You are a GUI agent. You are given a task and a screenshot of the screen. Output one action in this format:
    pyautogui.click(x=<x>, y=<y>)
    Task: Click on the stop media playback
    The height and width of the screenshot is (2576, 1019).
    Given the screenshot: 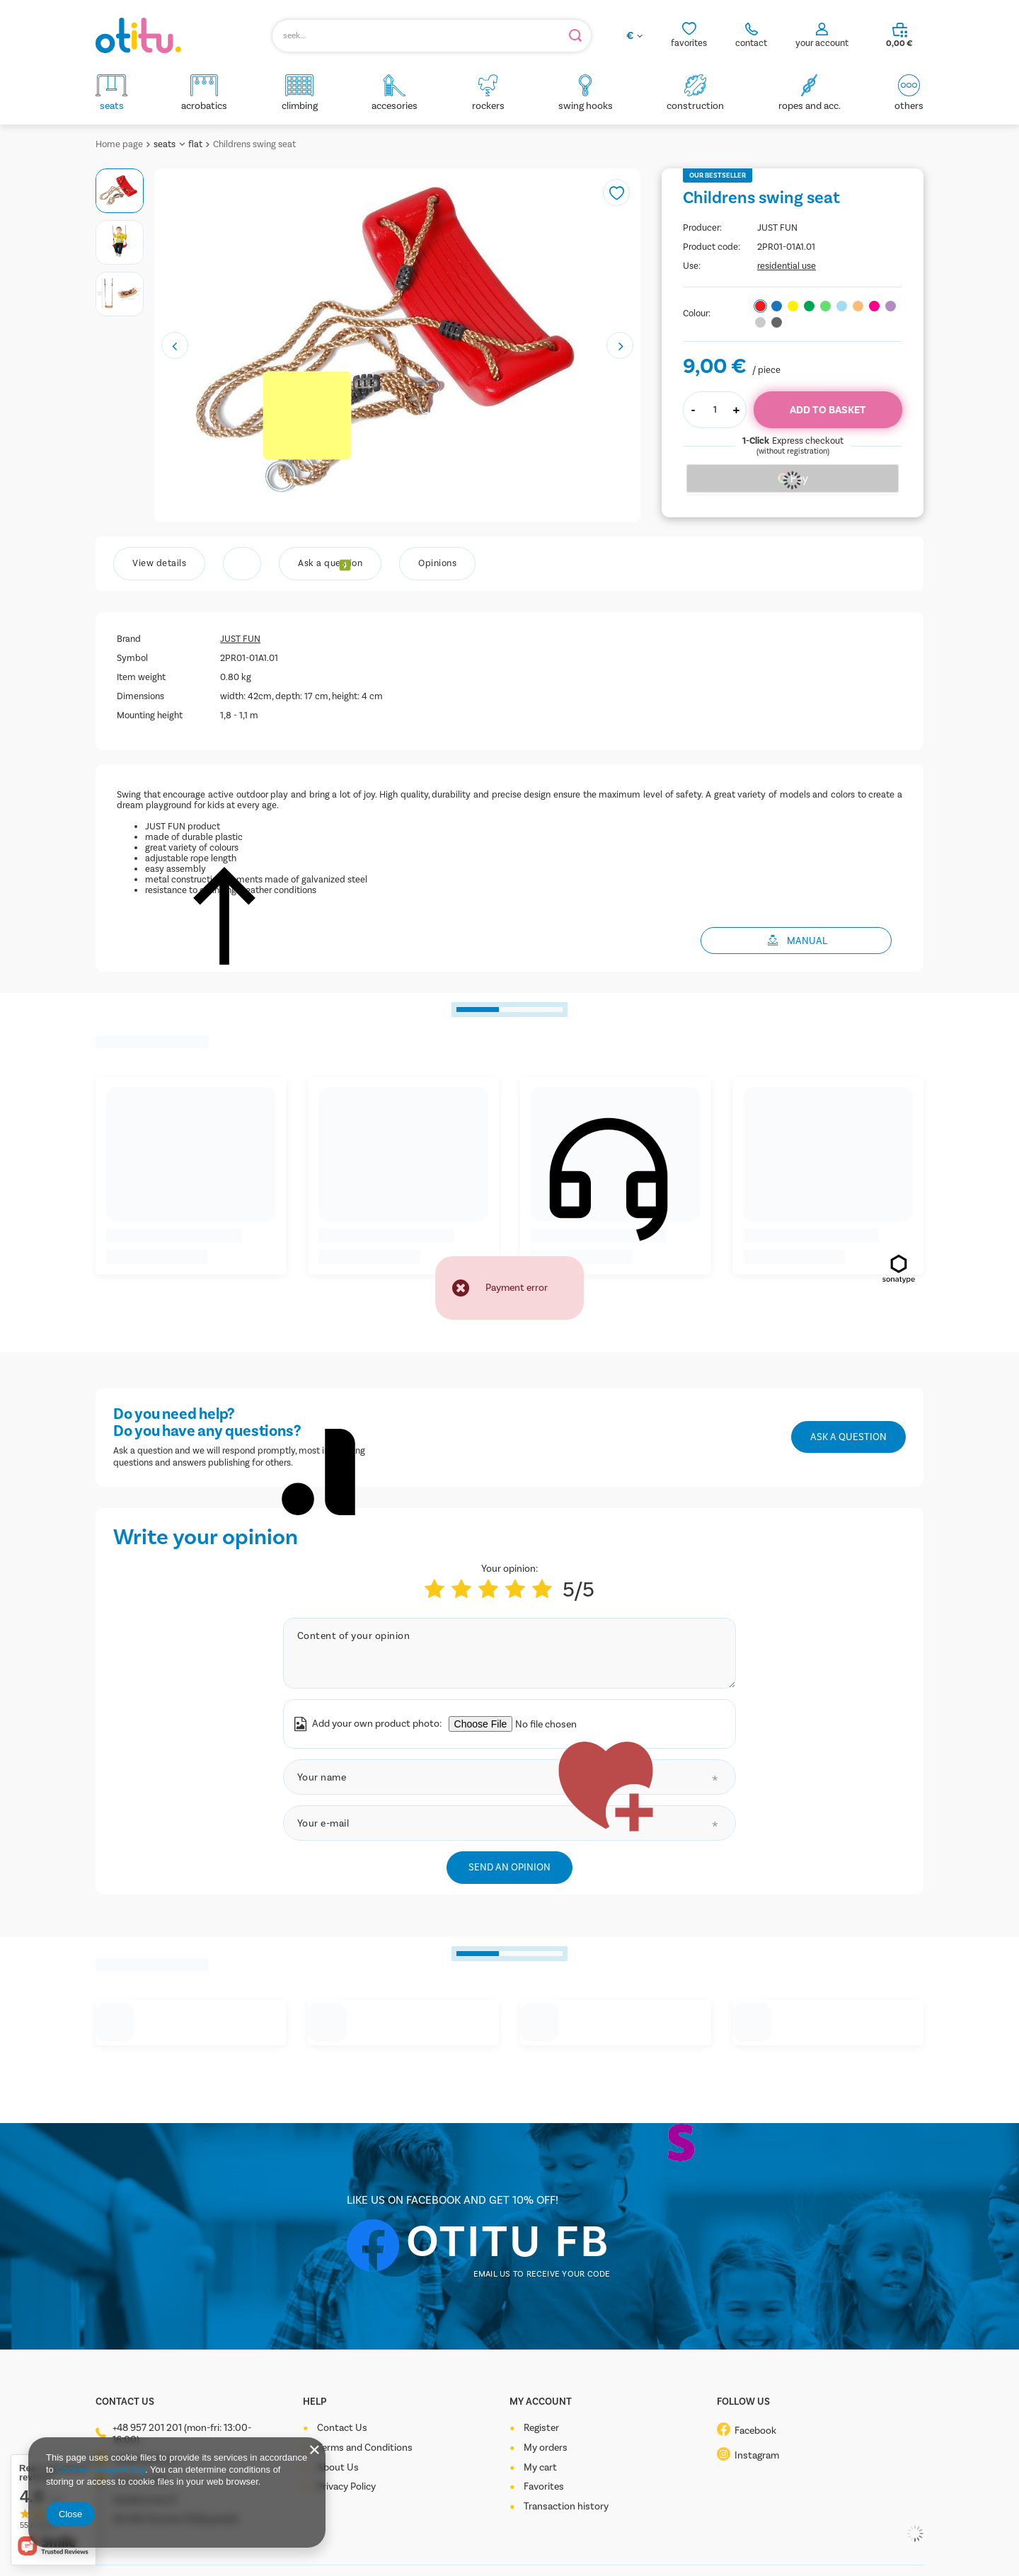 What is the action you would take?
    pyautogui.click(x=307, y=415)
    